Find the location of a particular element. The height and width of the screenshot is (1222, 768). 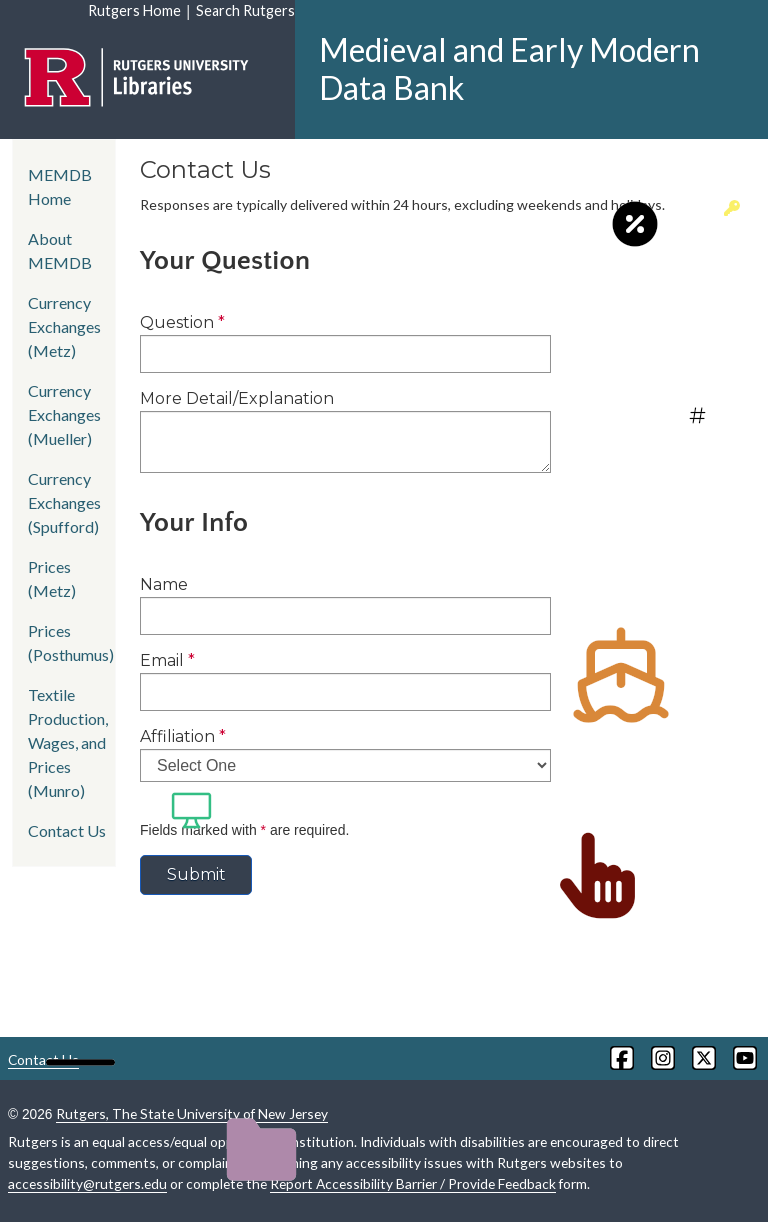

access security or password settings is located at coordinates (732, 208).